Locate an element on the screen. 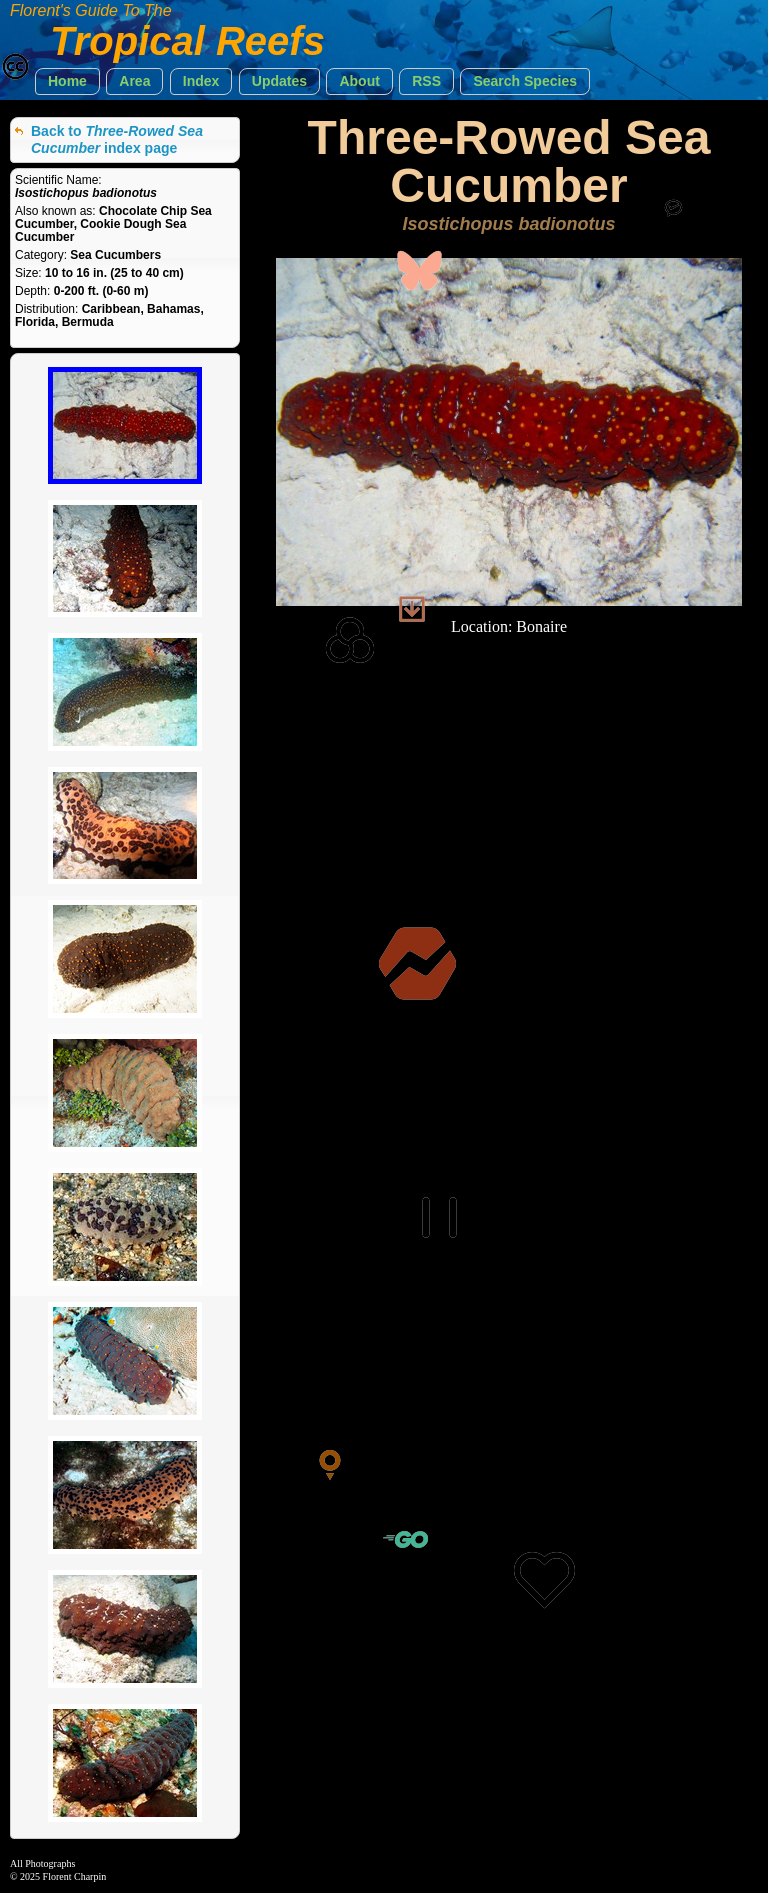  go programming language logo is located at coordinates (405, 1539).